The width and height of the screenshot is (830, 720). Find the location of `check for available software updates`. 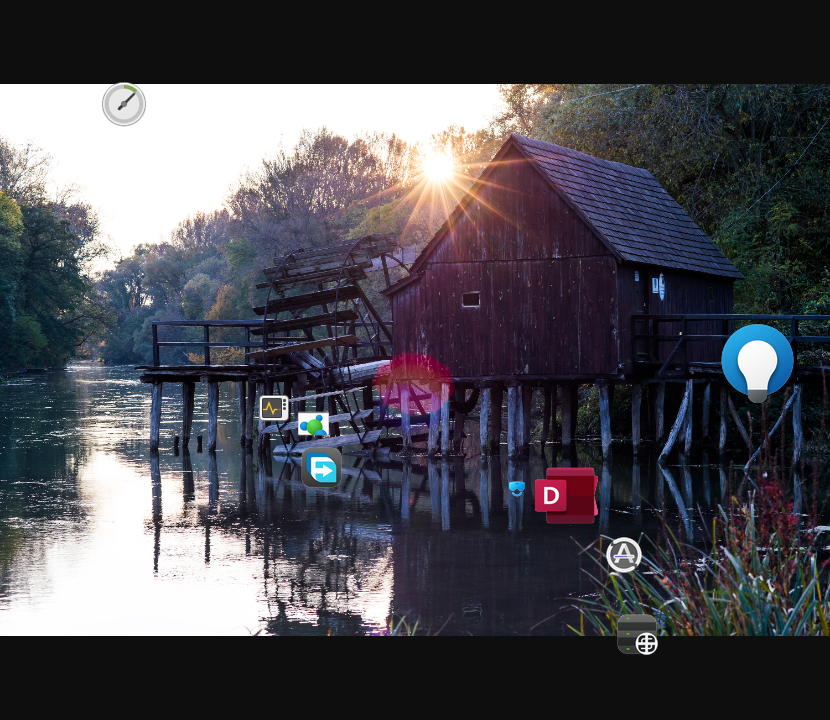

check for available software updates is located at coordinates (624, 555).